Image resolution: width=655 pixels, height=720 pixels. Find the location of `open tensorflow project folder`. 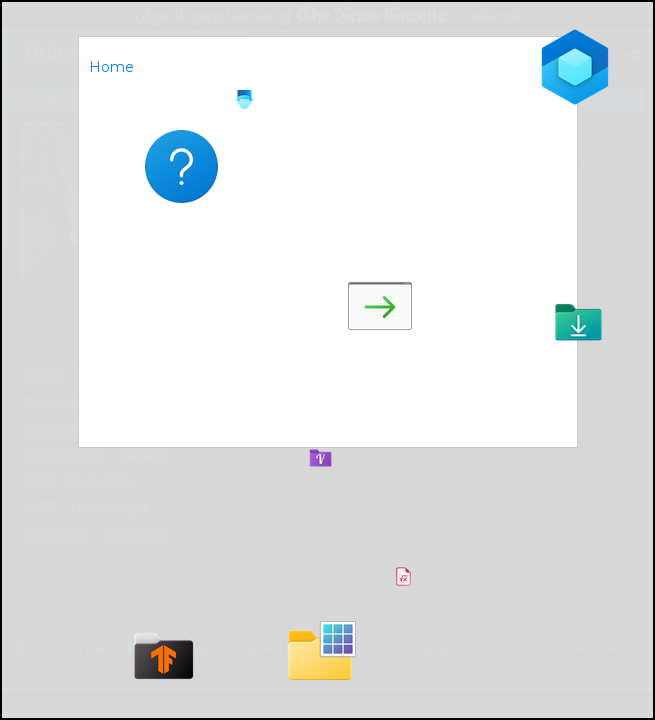

open tensorflow project folder is located at coordinates (163, 657).